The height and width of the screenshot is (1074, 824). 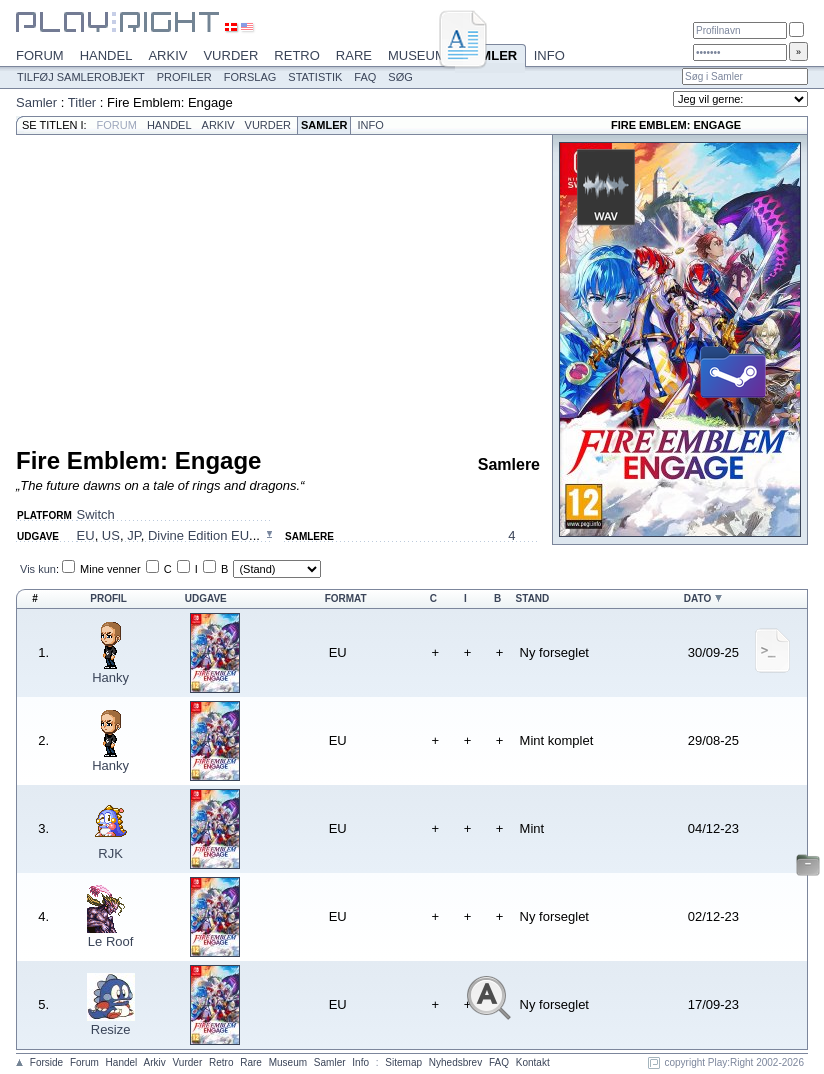 What do you see at coordinates (808, 865) in the screenshot?
I see `open the file manager application` at bounding box center [808, 865].